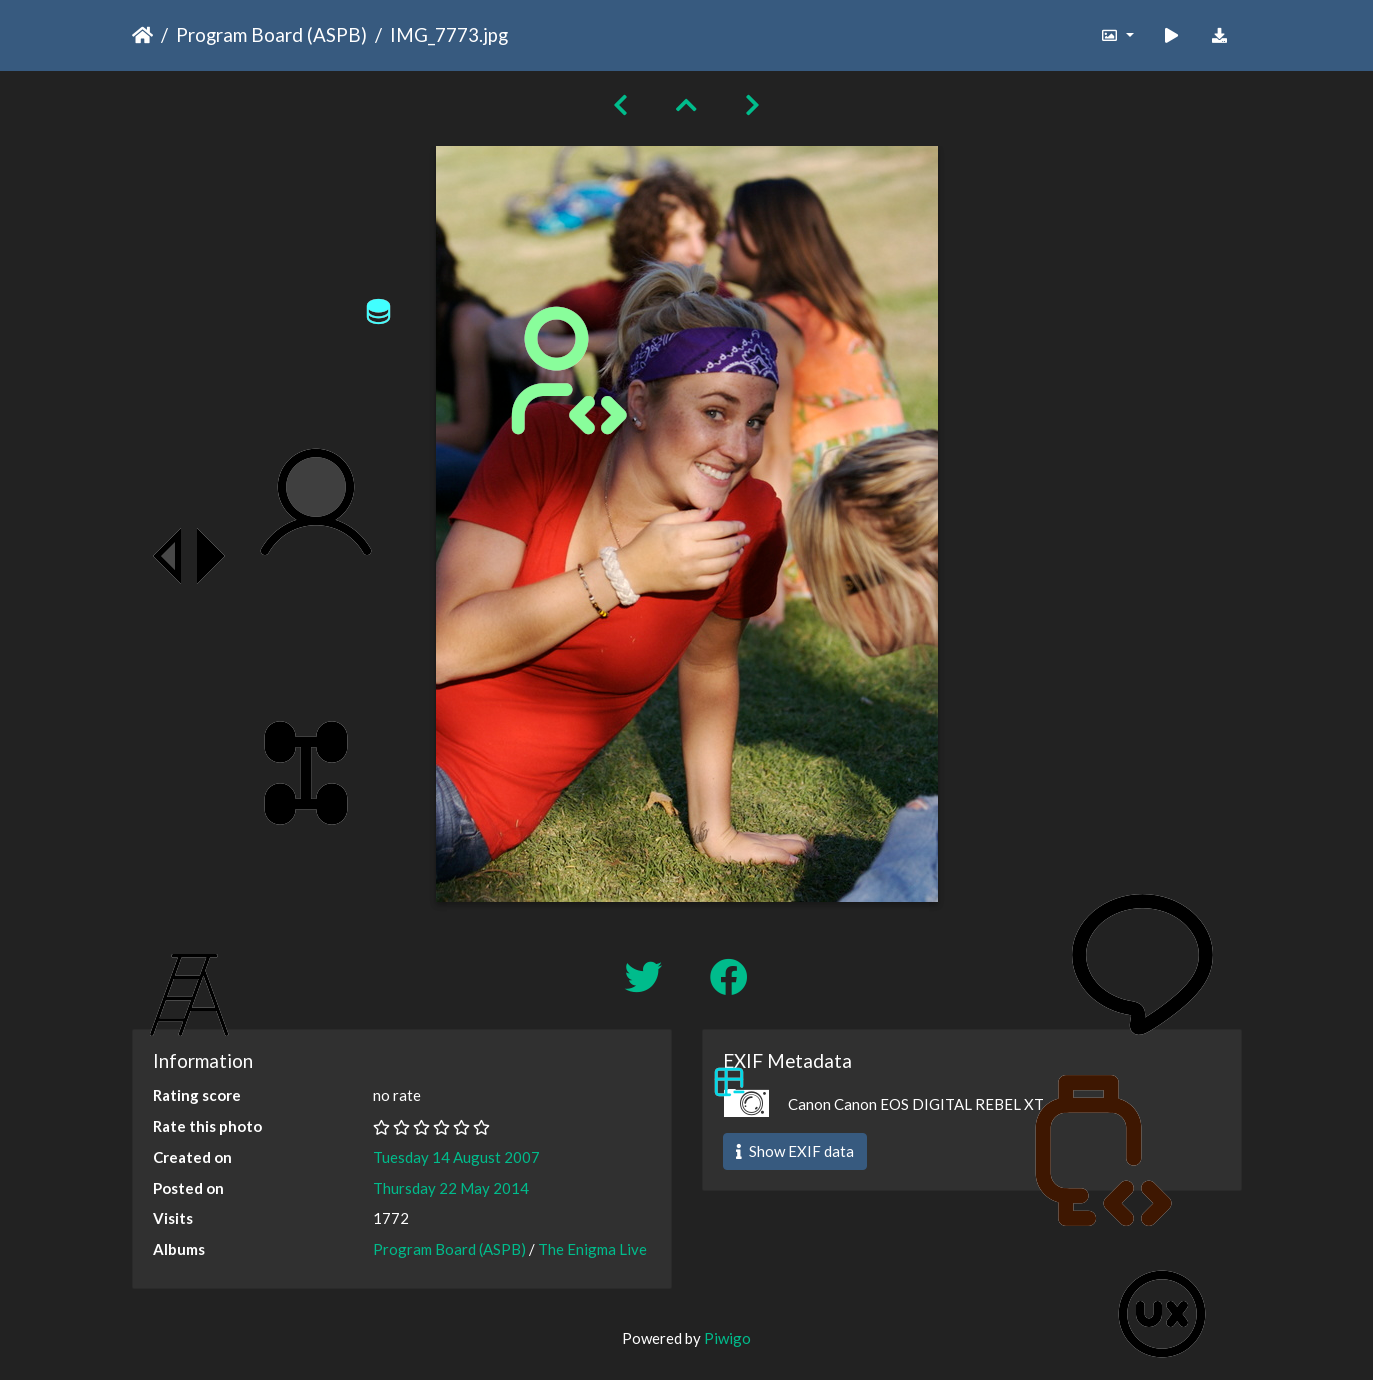 The image size is (1373, 1380). Describe the element at coordinates (1162, 1314) in the screenshot. I see `access user experience design tools` at that location.